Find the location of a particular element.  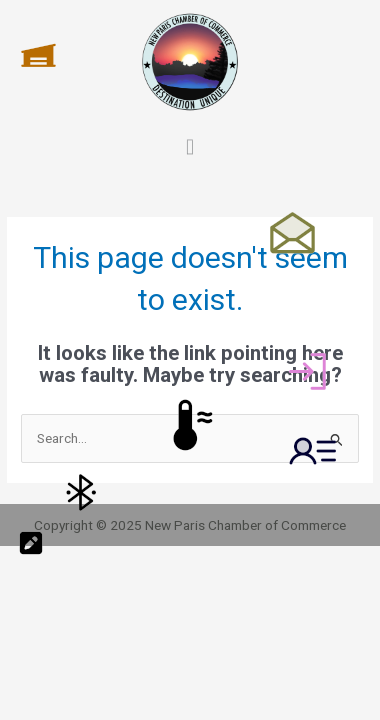

indicates high temperature or heat warning is located at coordinates (187, 425).